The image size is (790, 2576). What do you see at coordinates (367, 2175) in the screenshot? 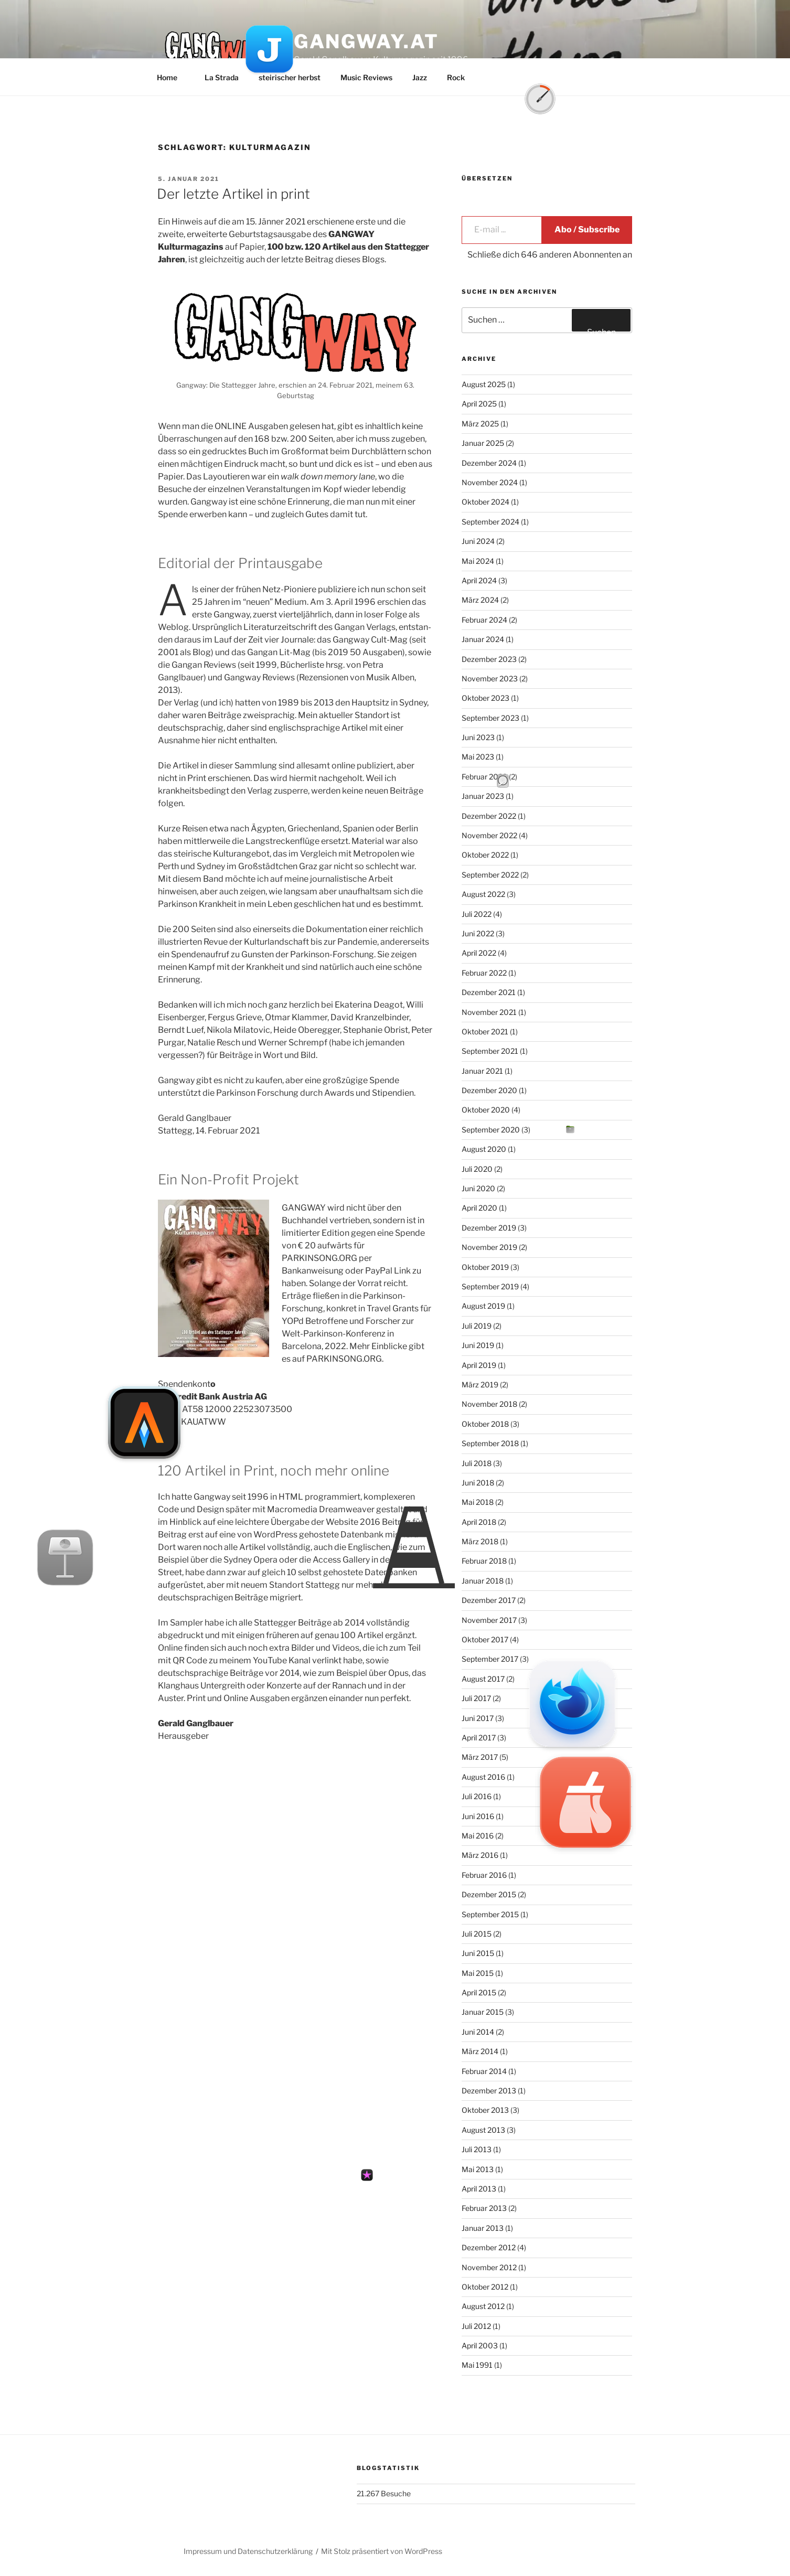
I see `open the iTunes Store app` at bounding box center [367, 2175].